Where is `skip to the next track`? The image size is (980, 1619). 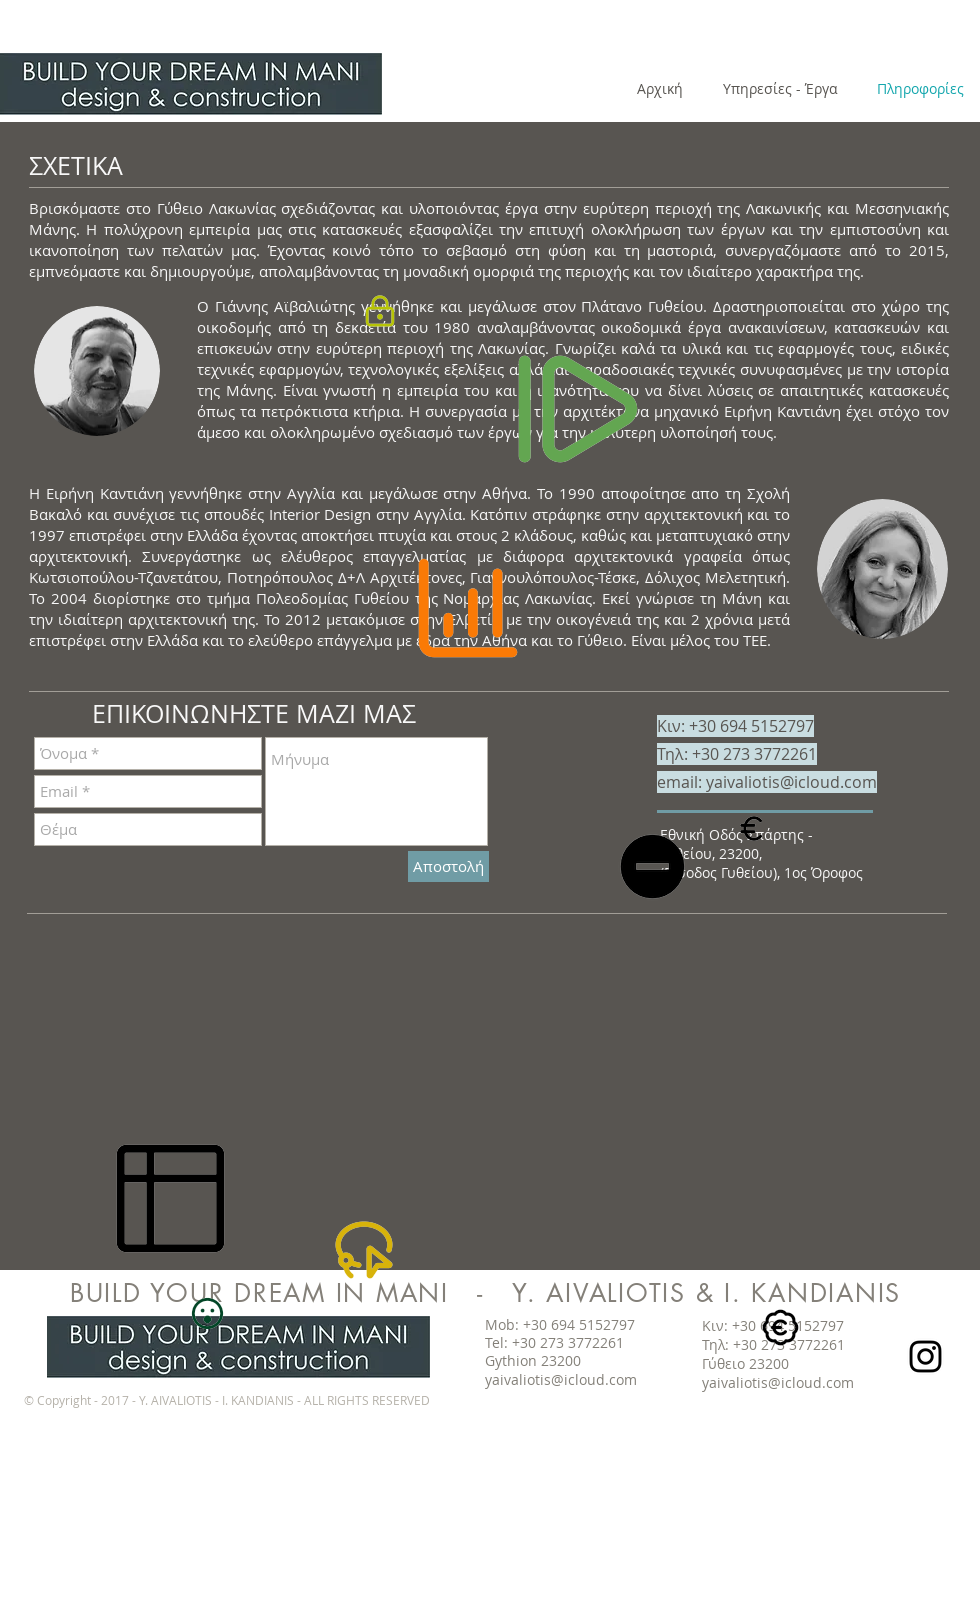
skip to the next track is located at coordinates (578, 409).